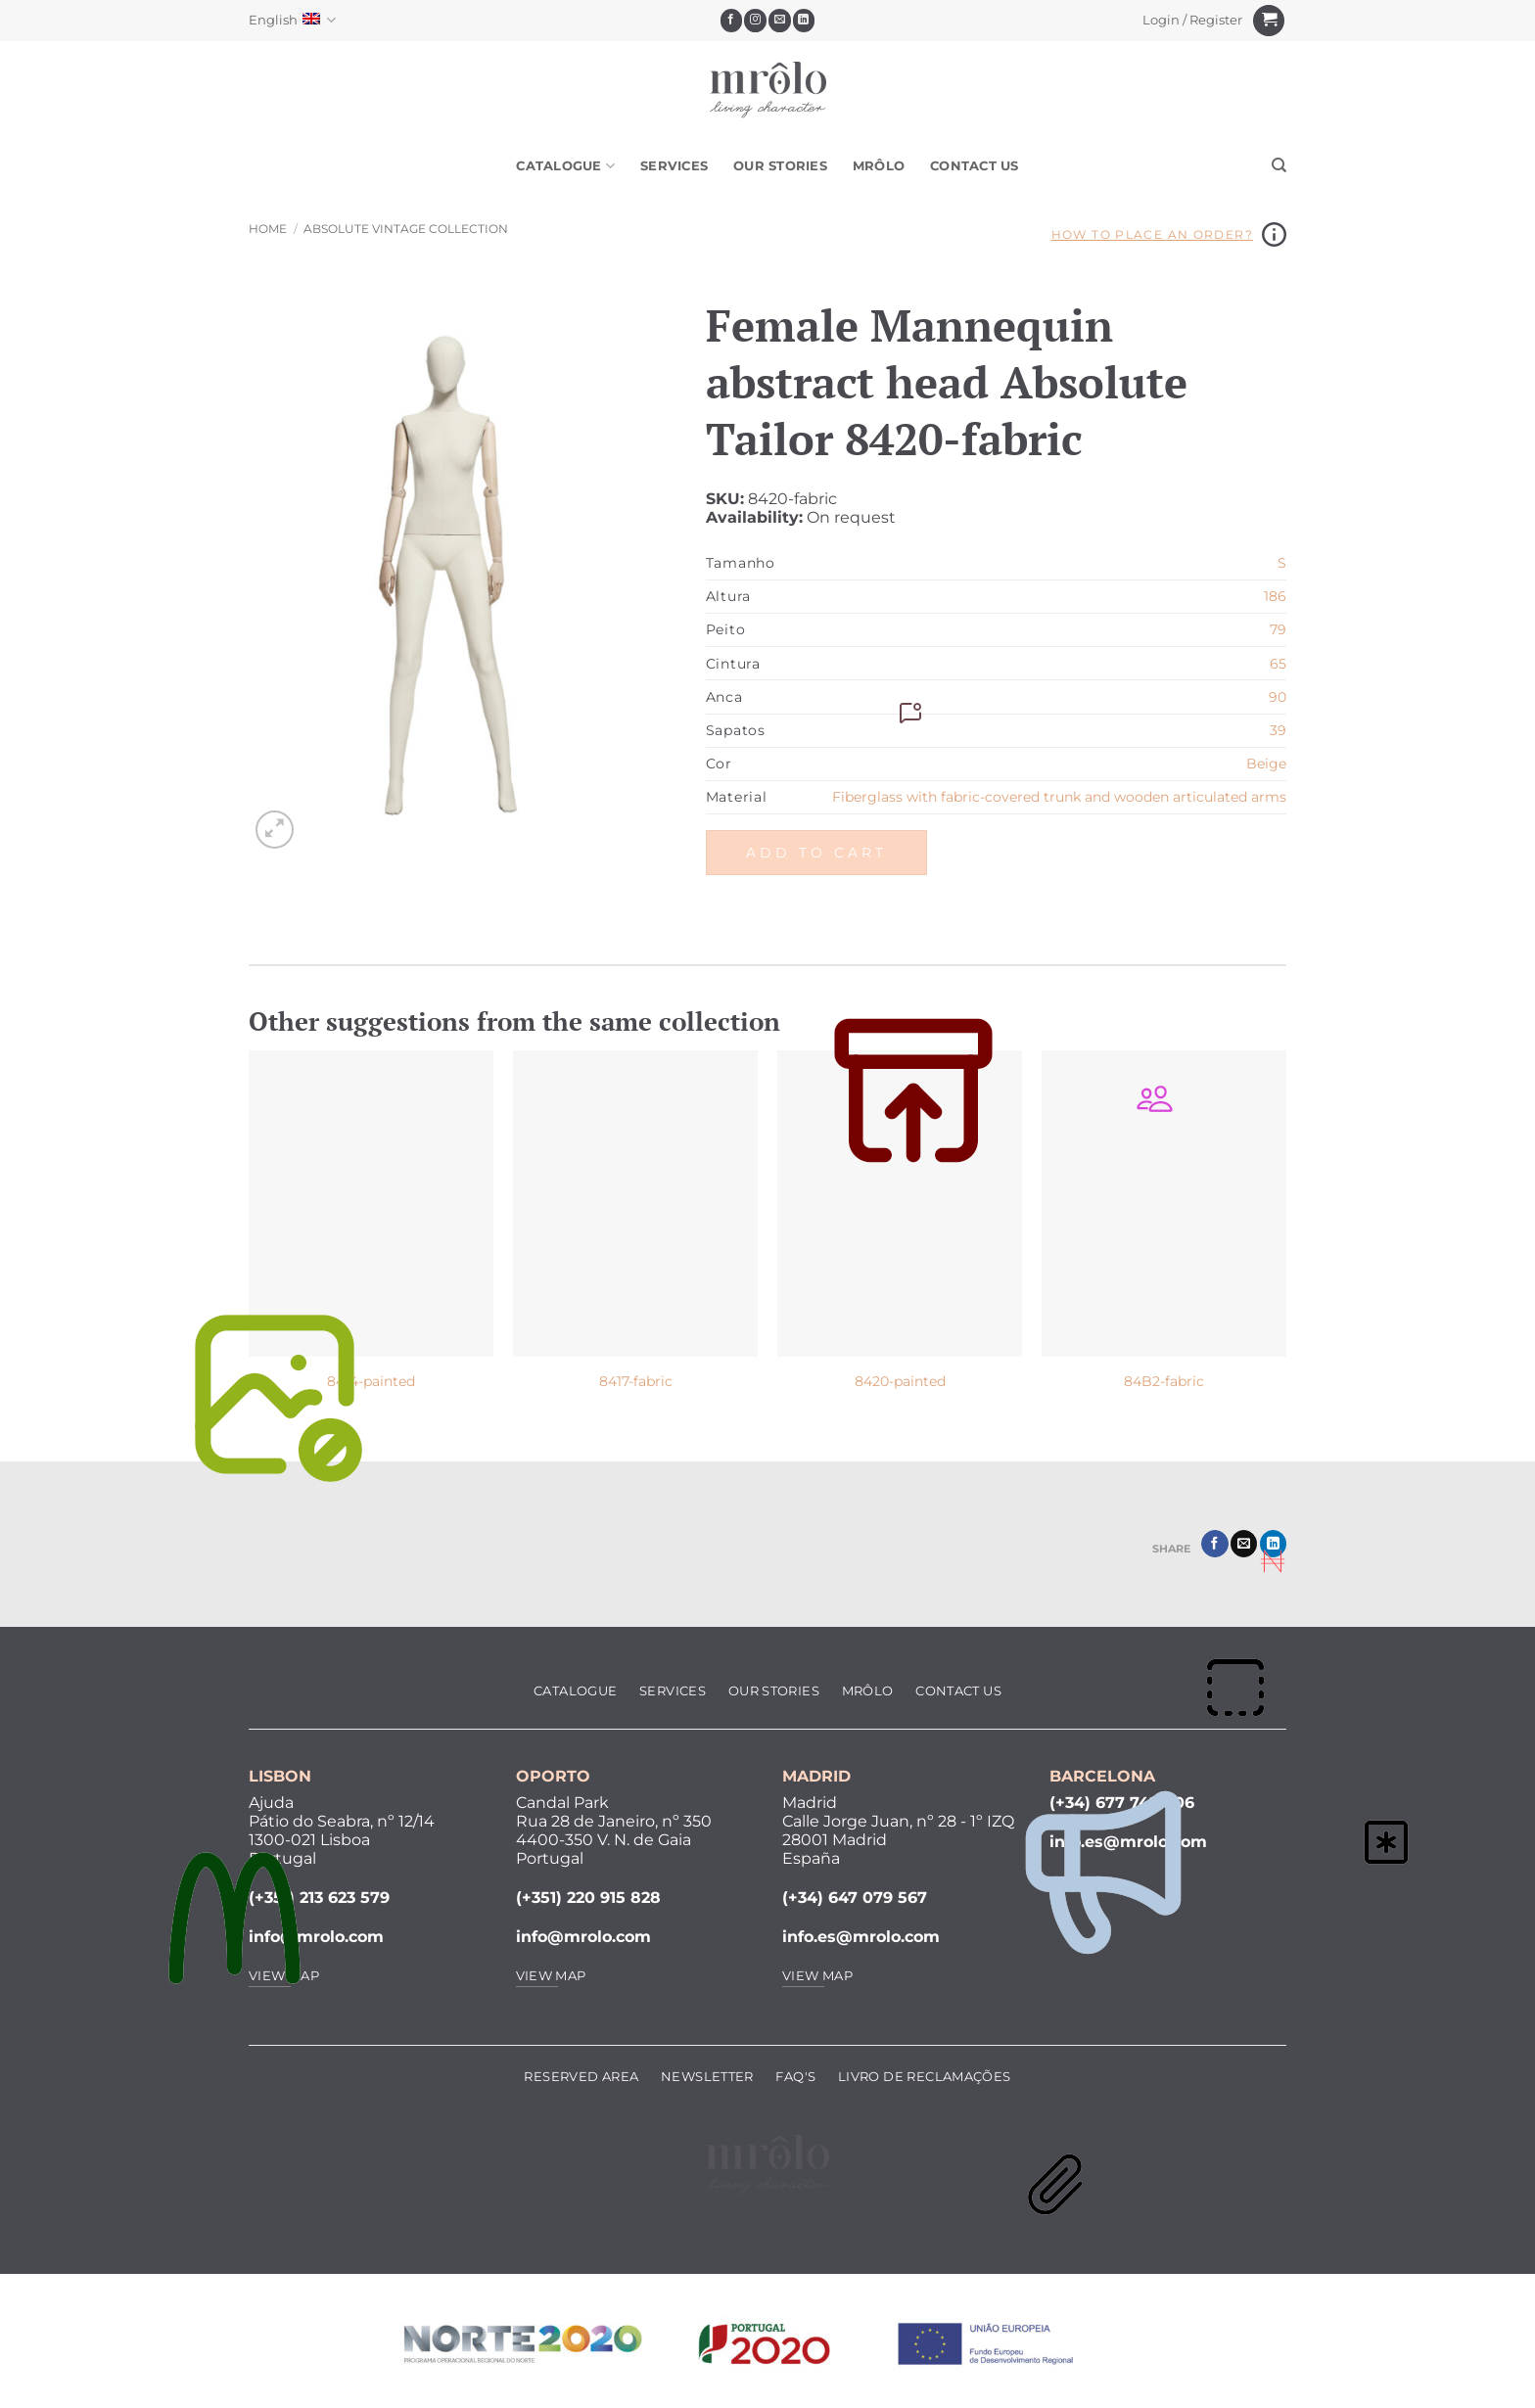  What do you see at coordinates (234, 1918) in the screenshot?
I see `open the McDonald's app or website` at bounding box center [234, 1918].